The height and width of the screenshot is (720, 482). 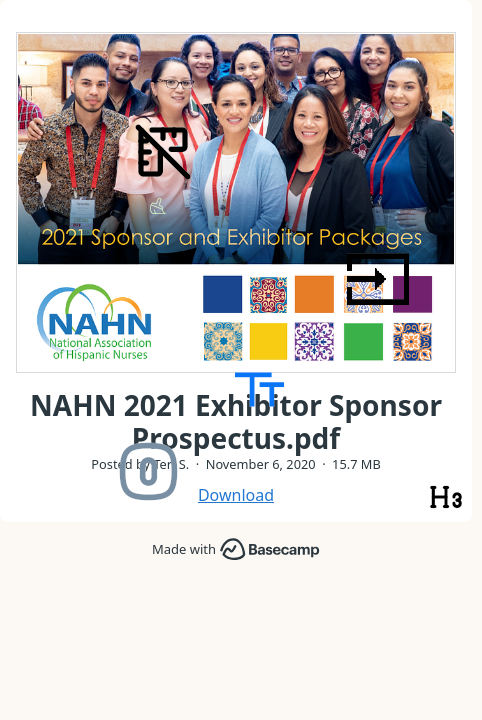 I want to click on apply heading level 3 text formatting, so click(x=446, y=497).